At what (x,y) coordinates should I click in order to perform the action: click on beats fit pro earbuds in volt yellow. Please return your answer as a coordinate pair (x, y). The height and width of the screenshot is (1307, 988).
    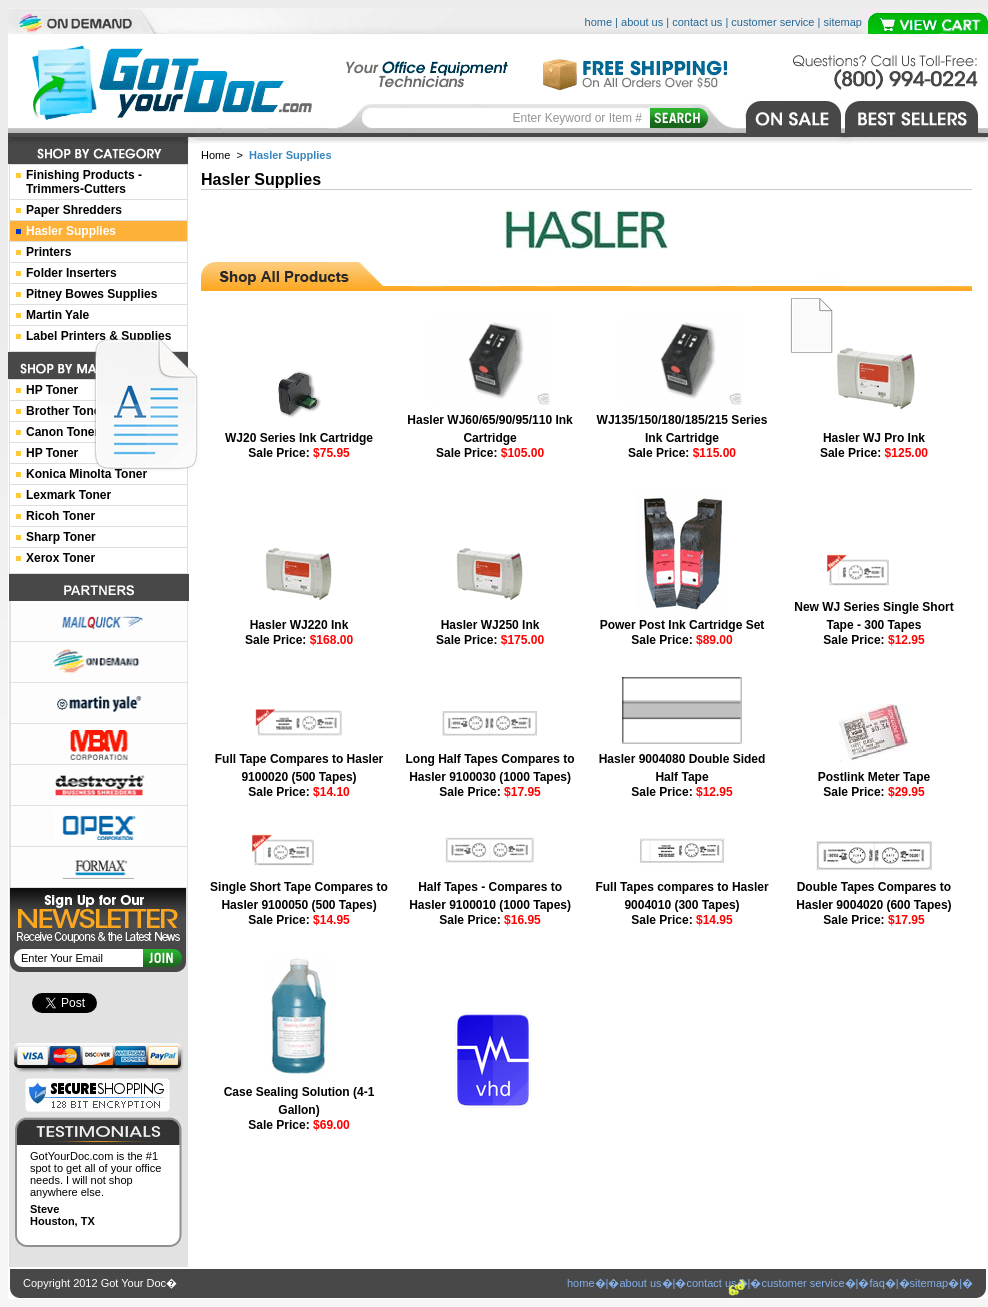
    Looking at the image, I should click on (736, 1287).